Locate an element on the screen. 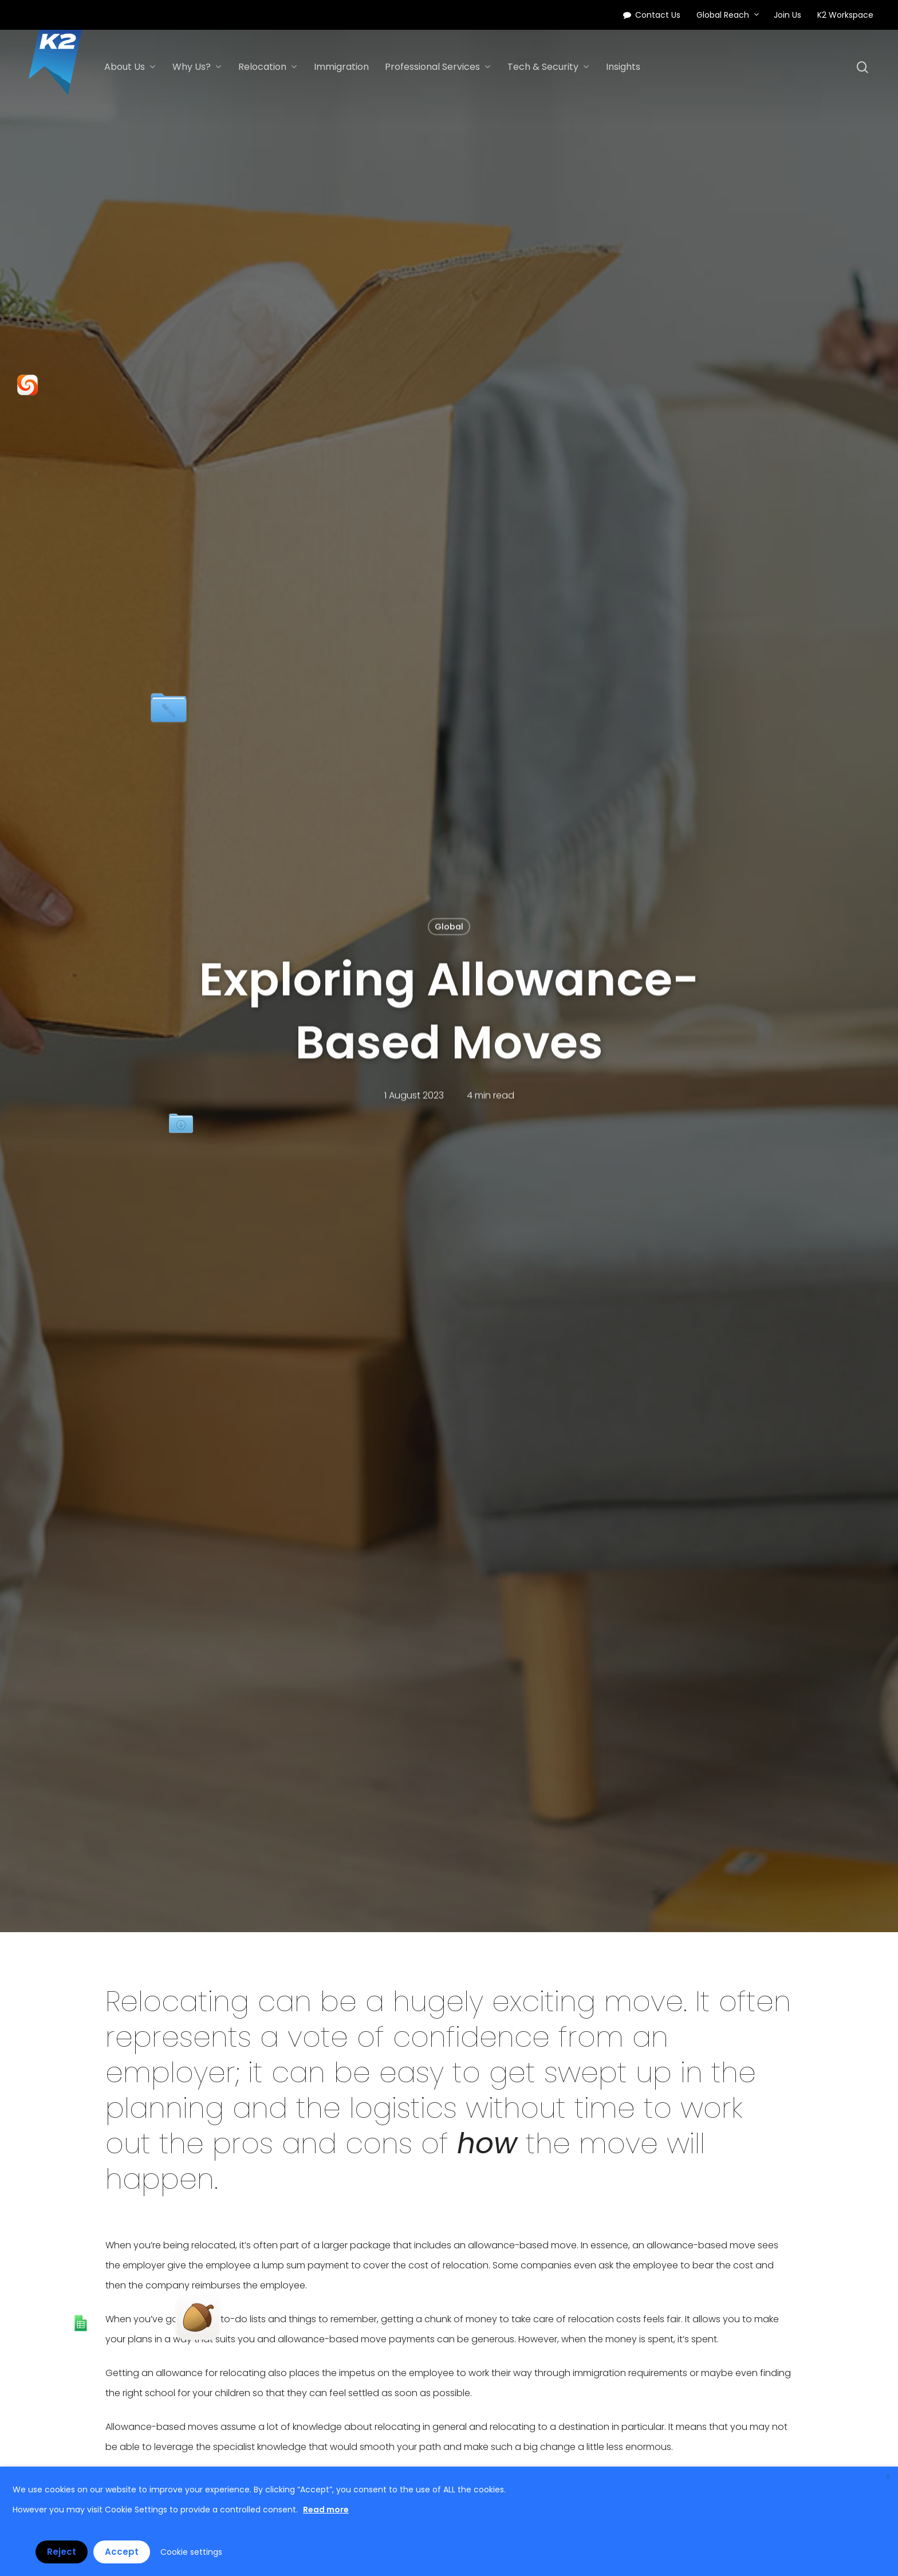  open a google sheets document is located at coordinates (81, 2323).